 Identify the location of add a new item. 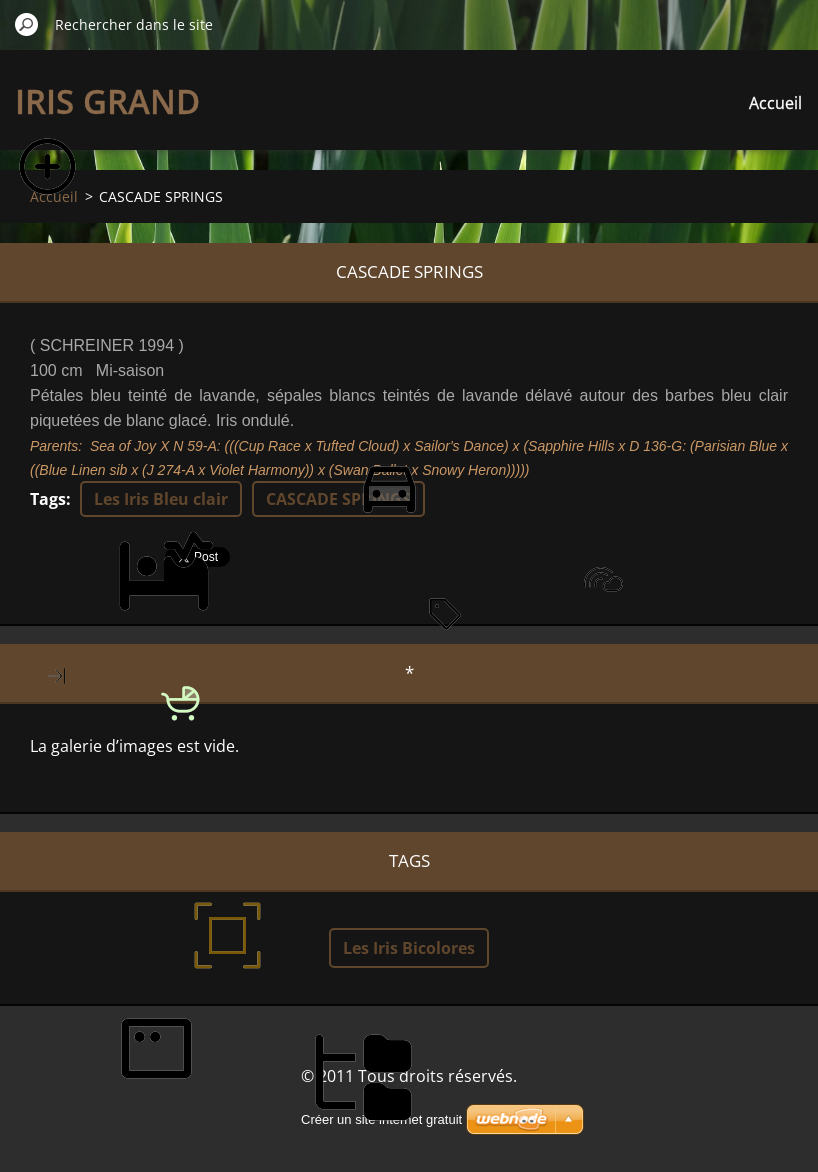
(47, 166).